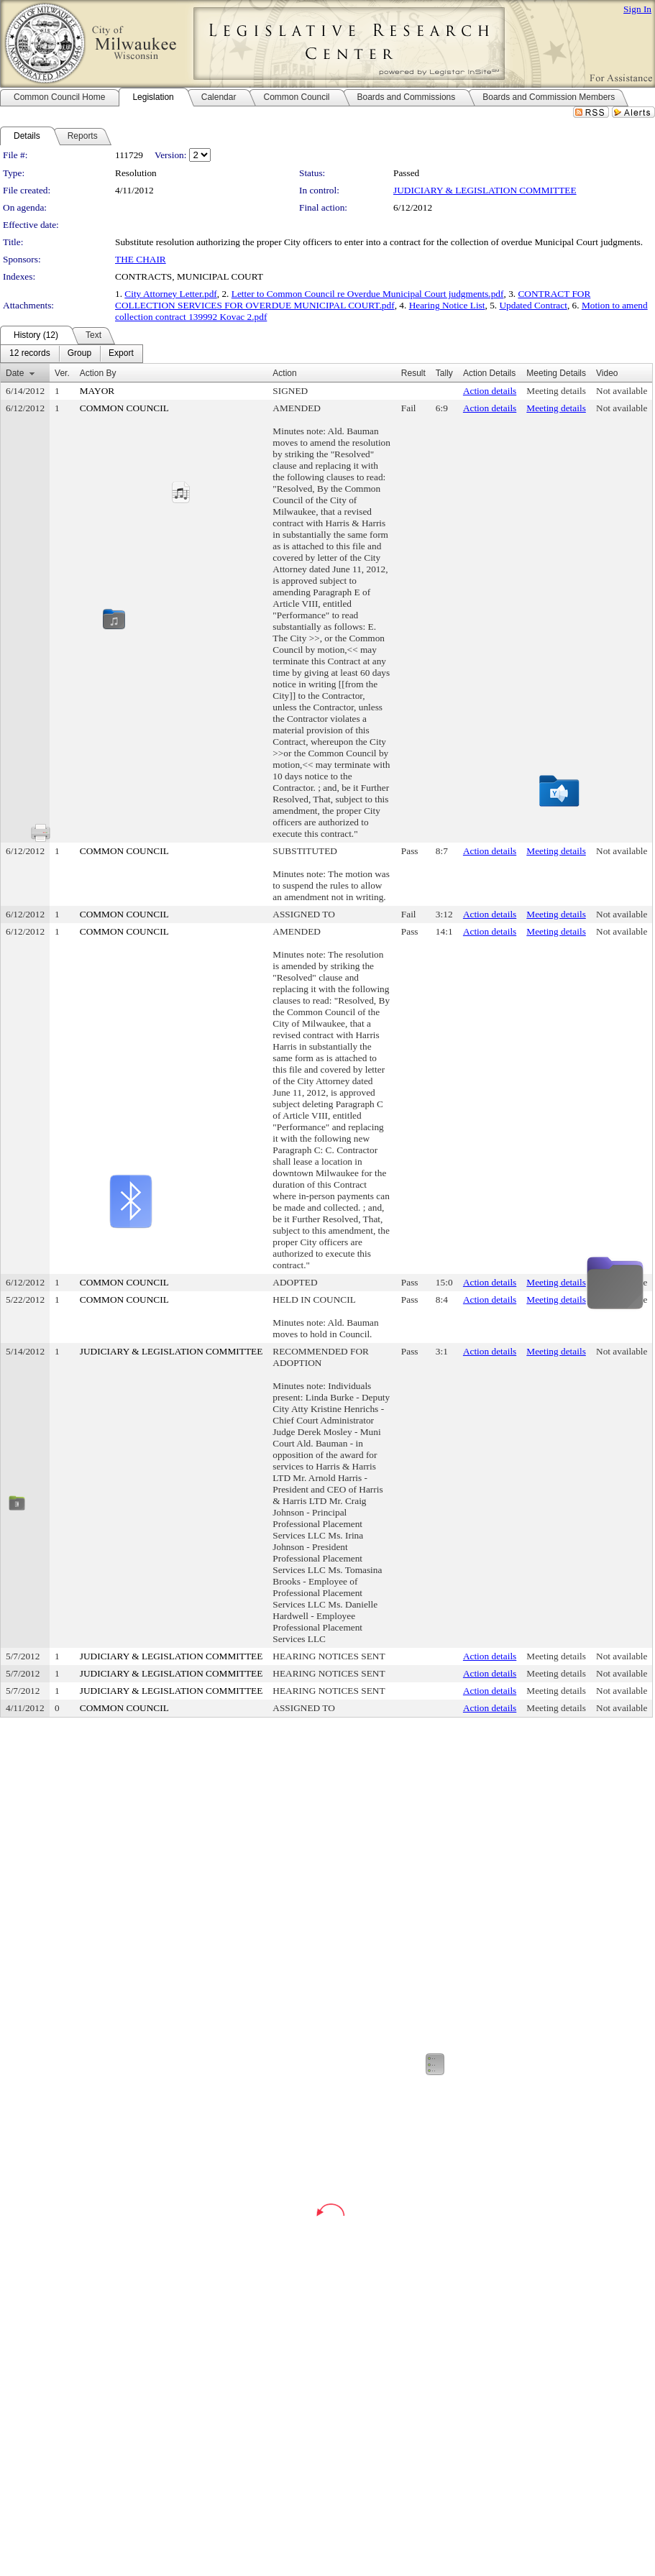 This screenshot has width=655, height=2576. What do you see at coordinates (40, 833) in the screenshot?
I see `print the current document` at bounding box center [40, 833].